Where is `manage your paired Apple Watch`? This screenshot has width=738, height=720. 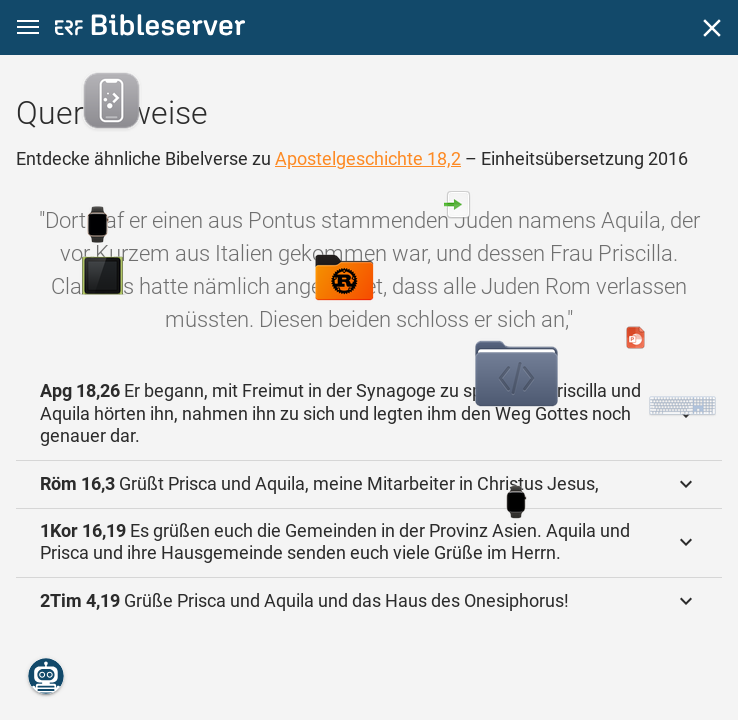 manage your paired Apple Watch is located at coordinates (97, 224).